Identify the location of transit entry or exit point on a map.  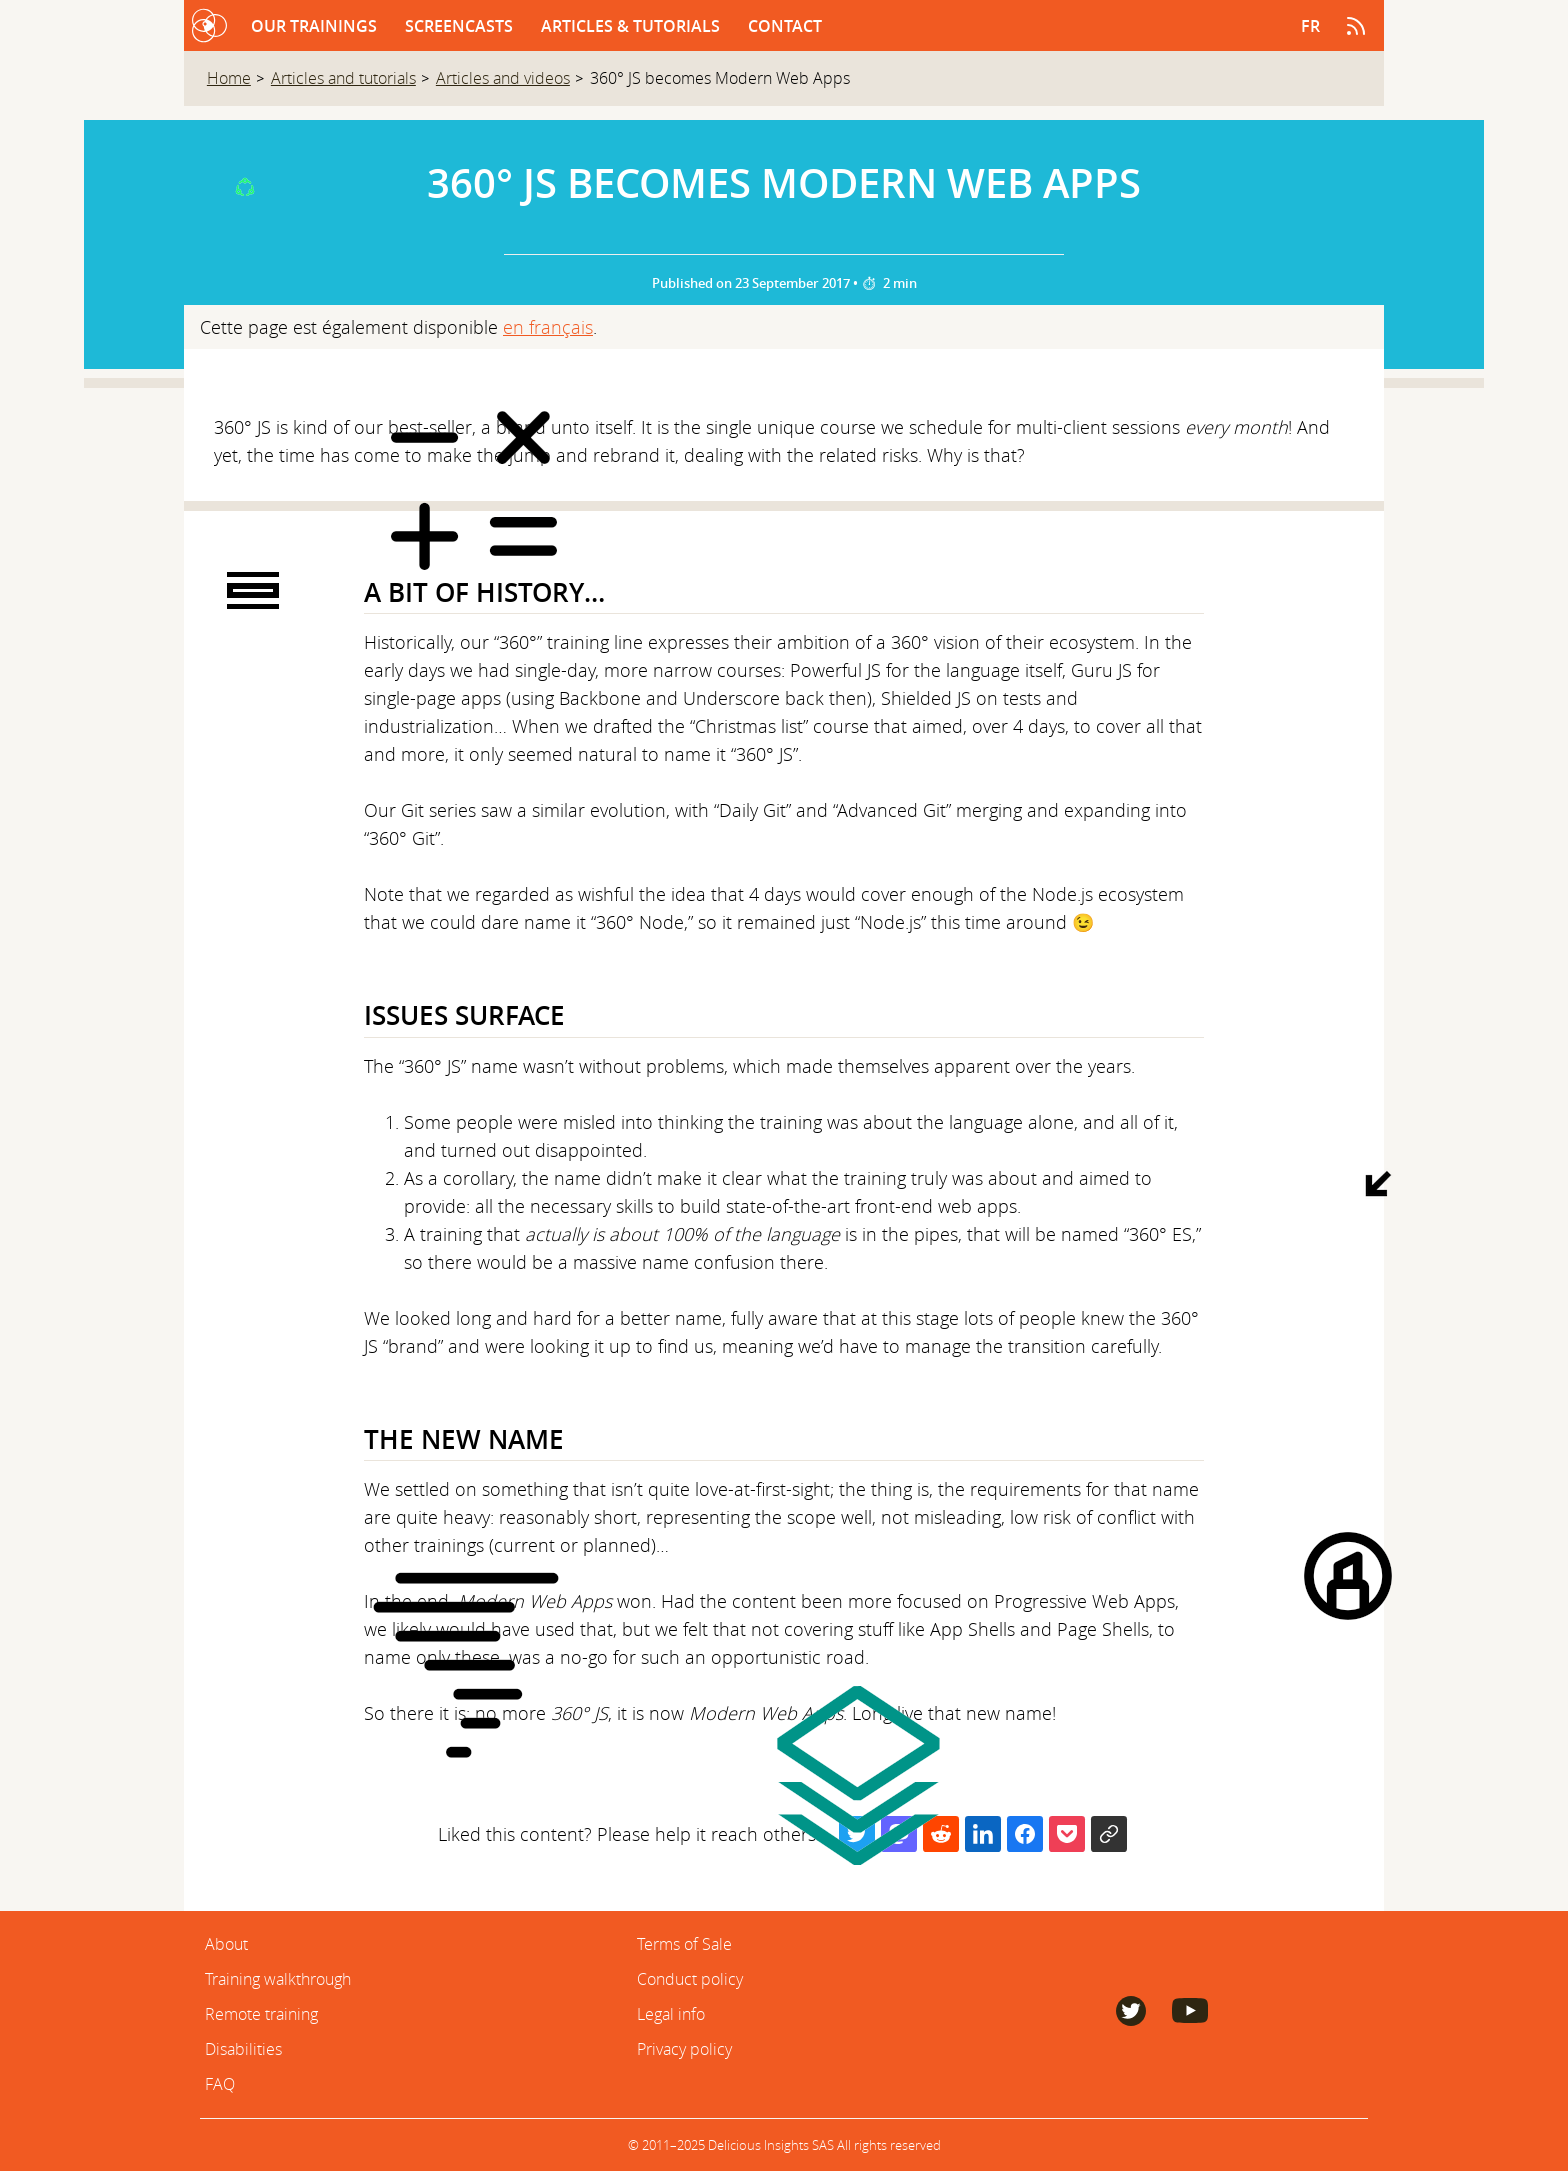
(1378, 1183).